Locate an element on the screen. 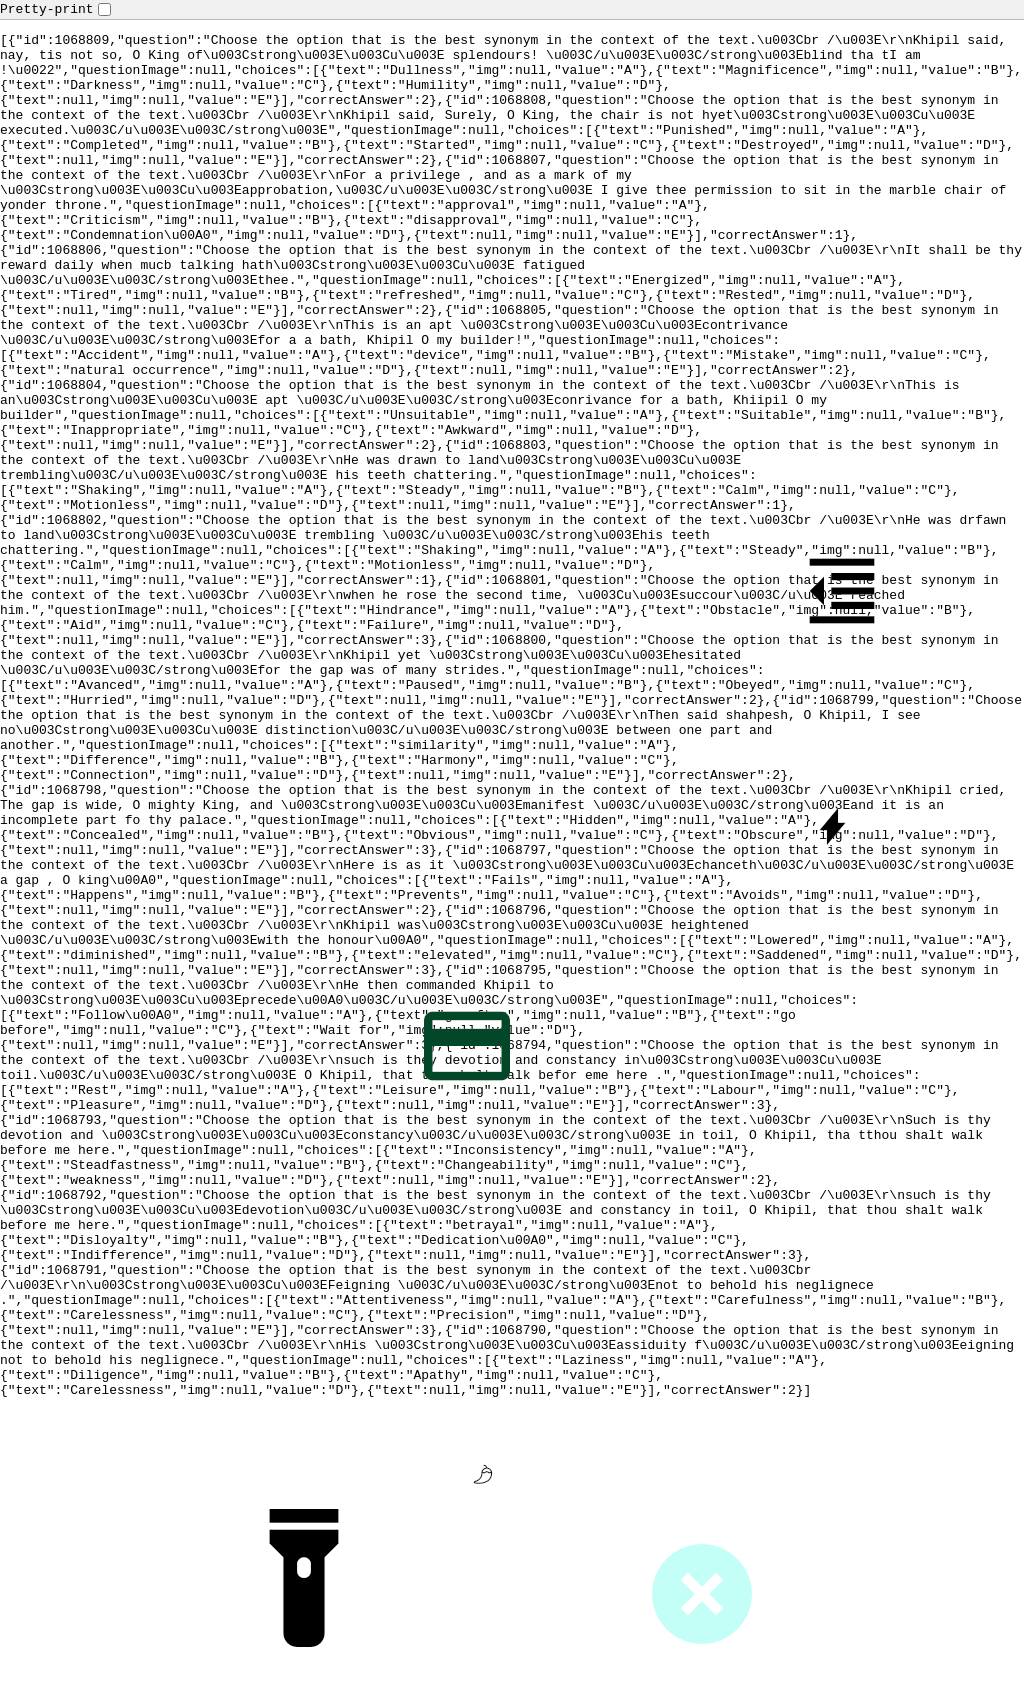 Image resolution: width=1024 pixels, height=1684 pixels. close or dismiss a dialog is located at coordinates (702, 1594).